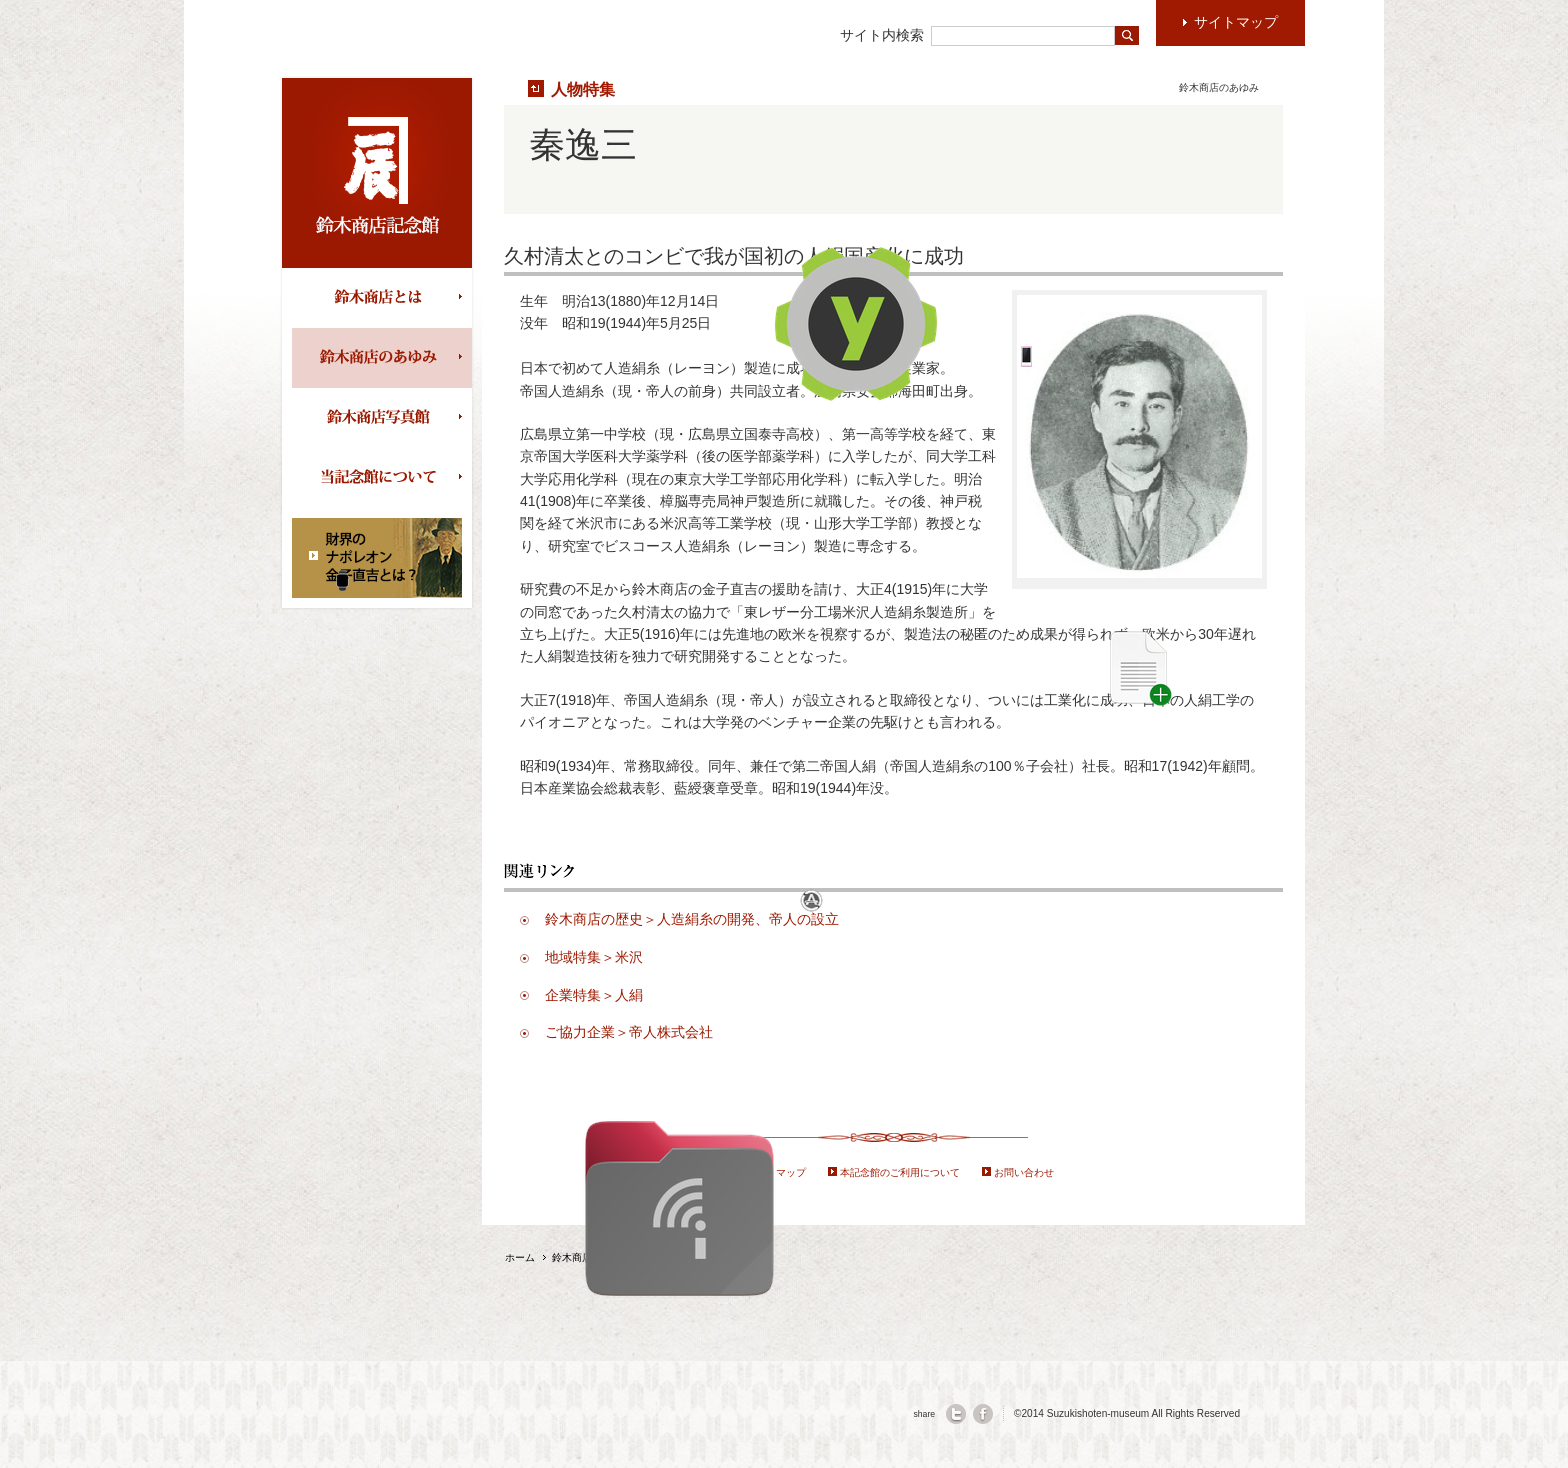 The height and width of the screenshot is (1468, 1568). Describe the element at coordinates (679, 1208) in the screenshot. I see `open insync cloud sync folder` at that location.